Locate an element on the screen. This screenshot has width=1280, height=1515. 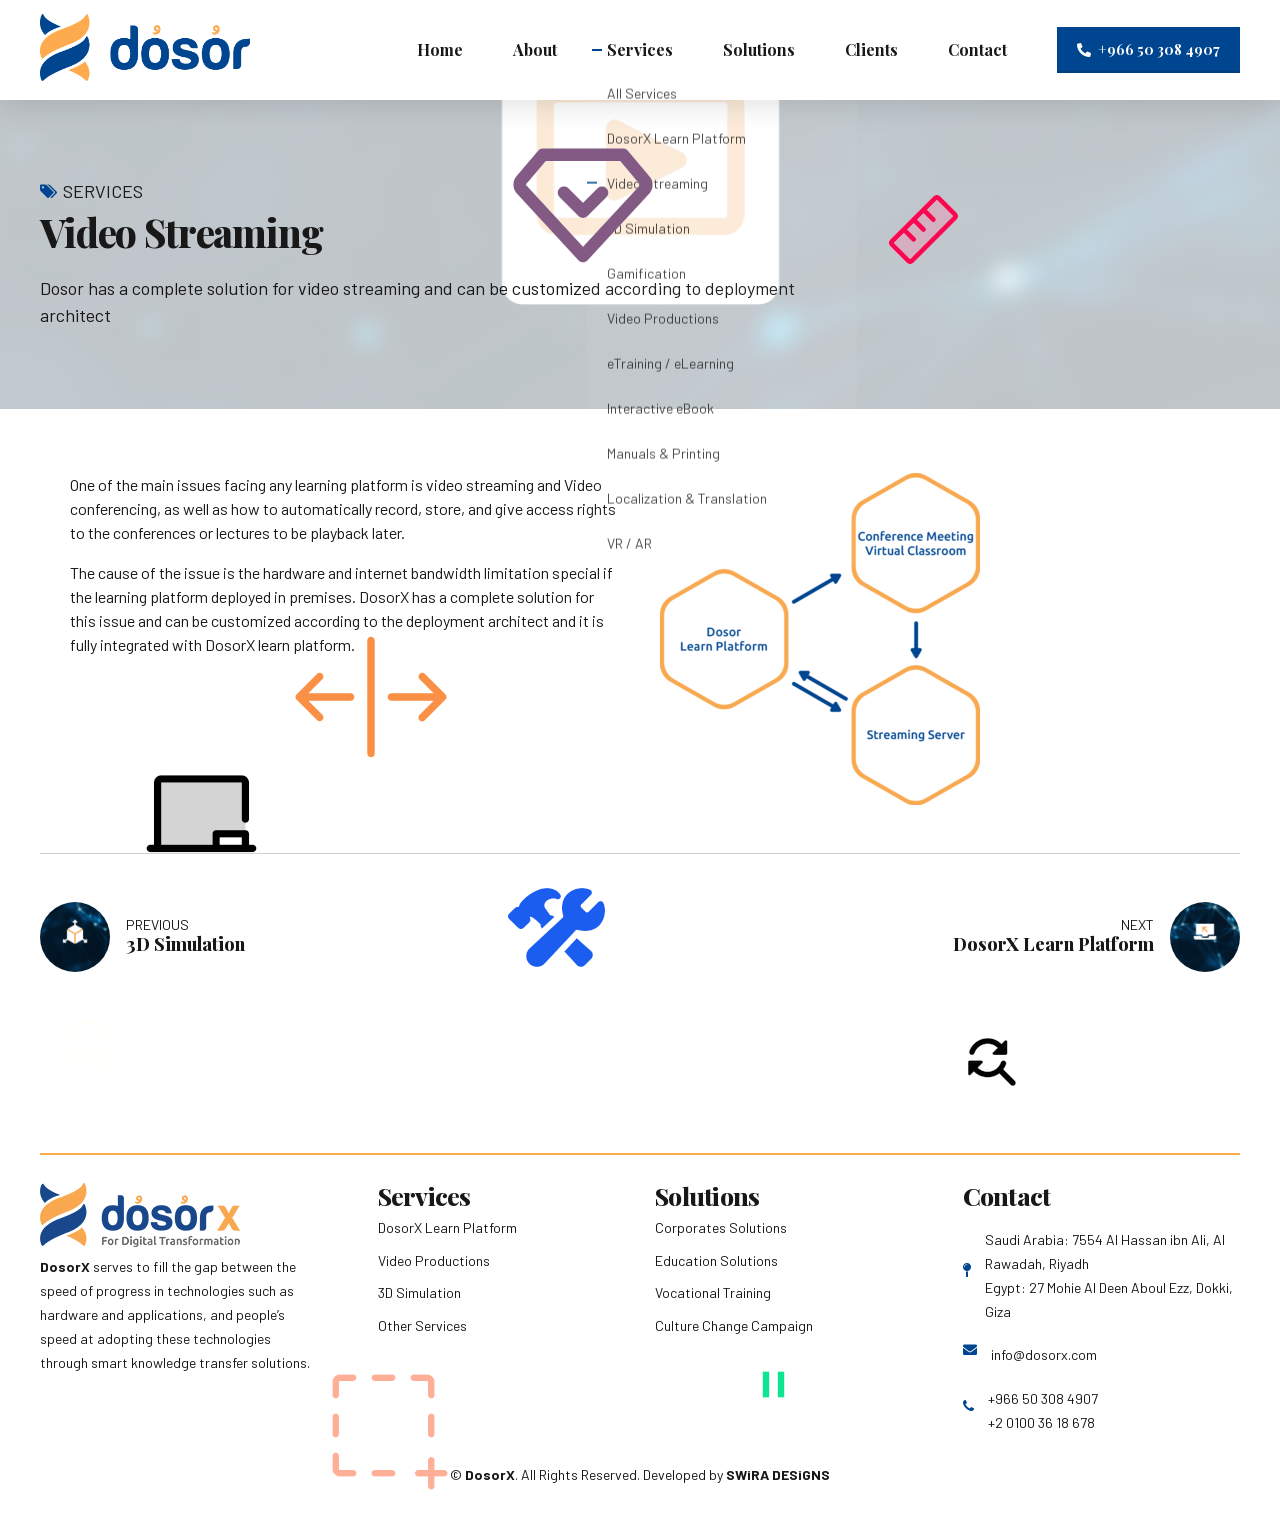
find and replace text or content is located at coordinates (990, 1060).